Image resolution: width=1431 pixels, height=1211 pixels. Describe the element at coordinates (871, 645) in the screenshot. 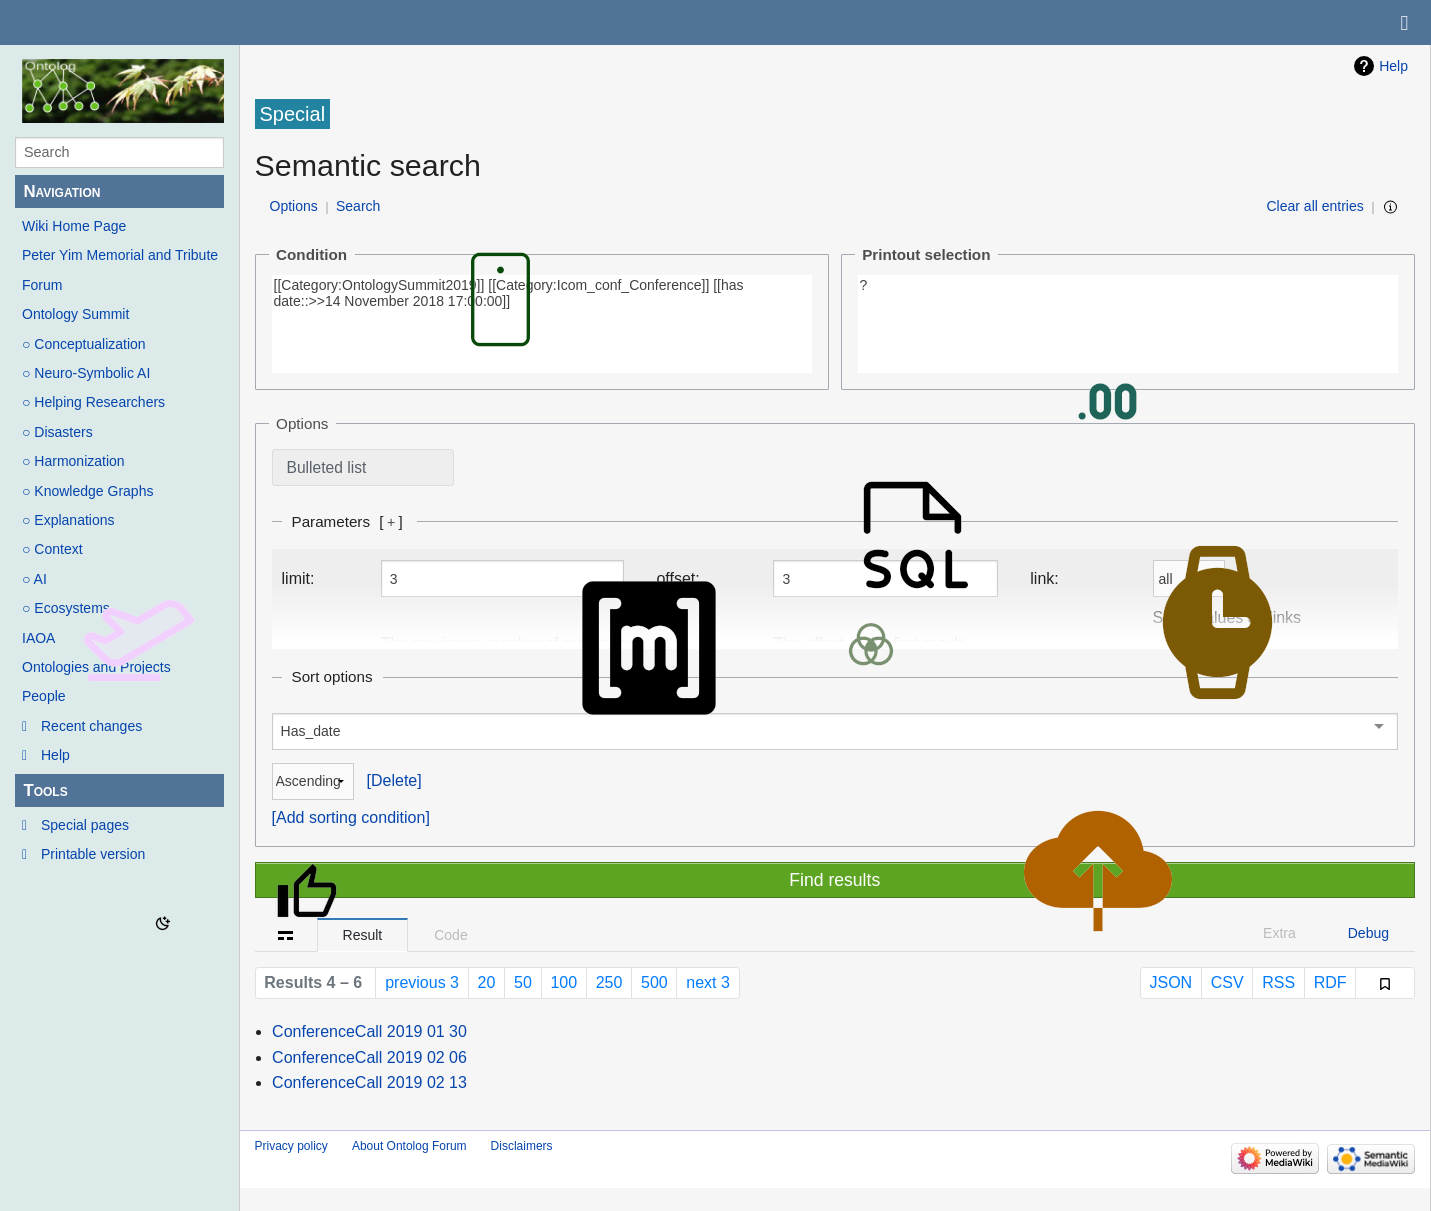

I see `shows overlapping or intersecting data sets` at that location.